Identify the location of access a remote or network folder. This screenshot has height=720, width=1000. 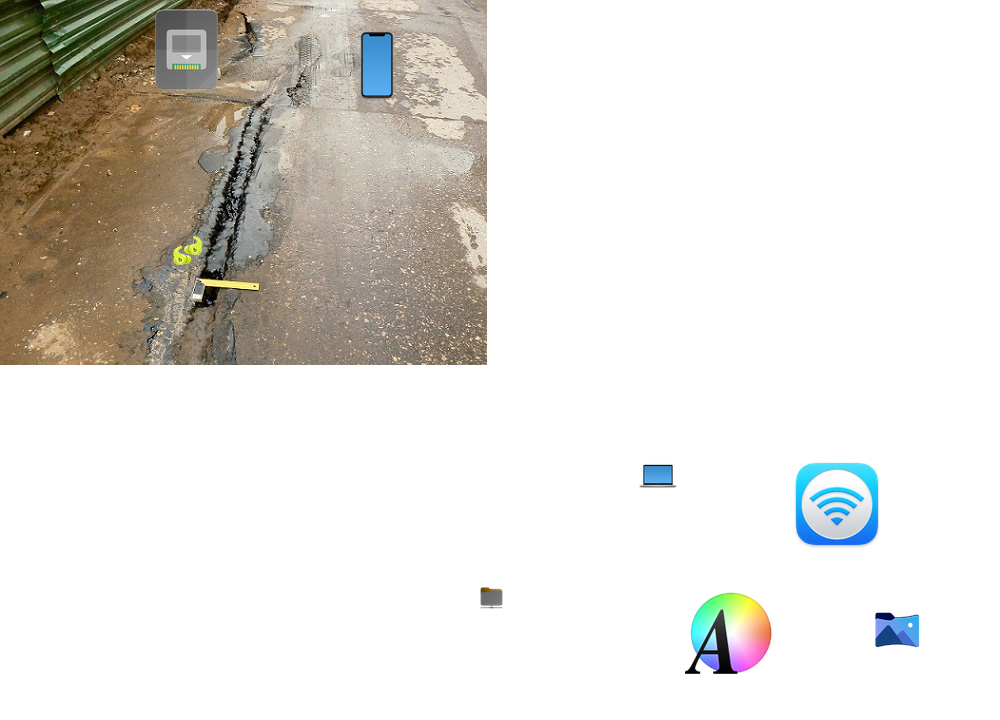
(491, 597).